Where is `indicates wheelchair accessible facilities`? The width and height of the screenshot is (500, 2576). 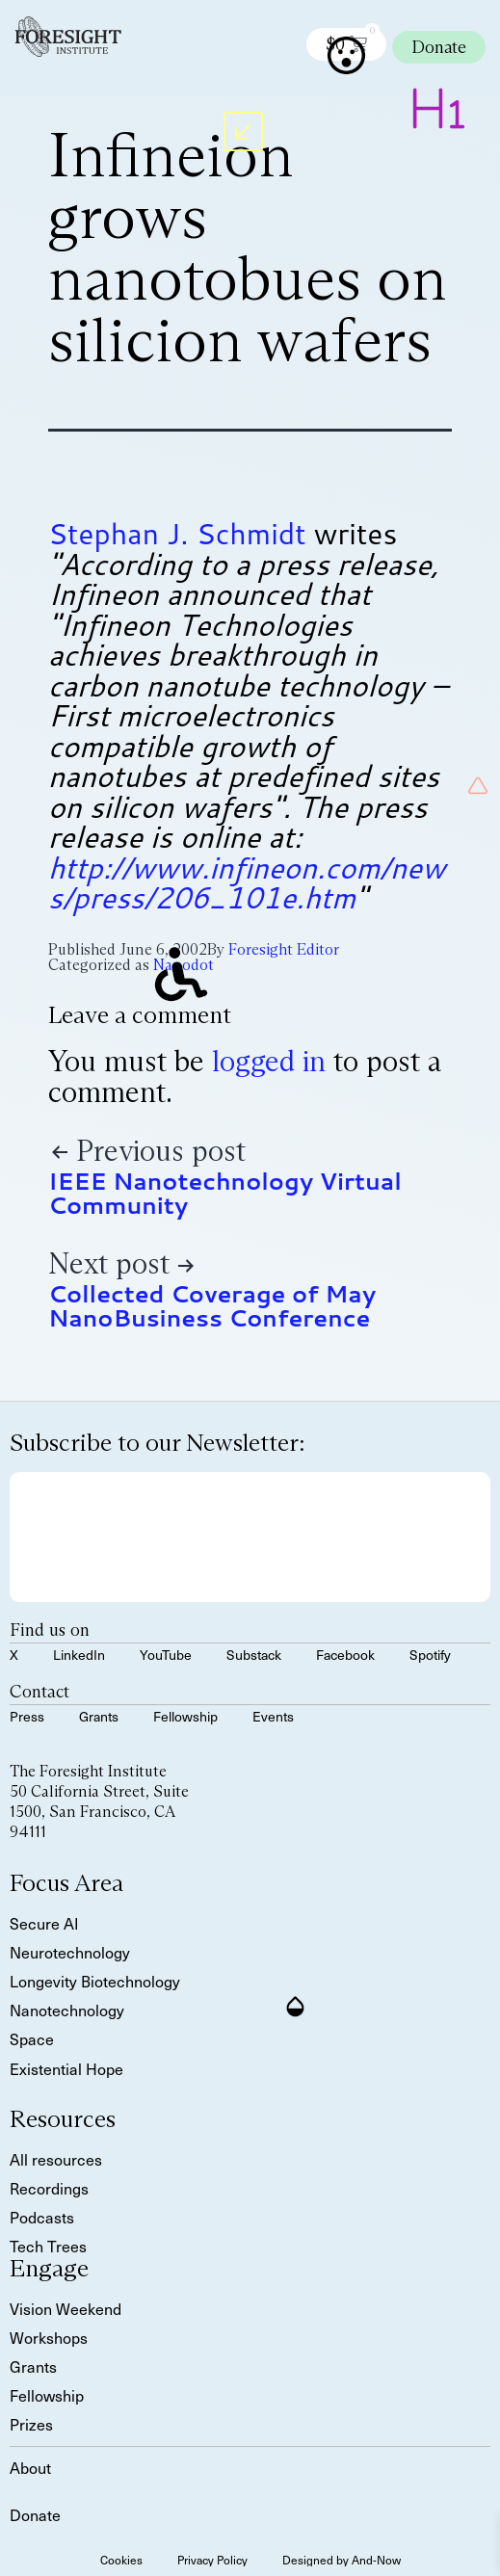
indicates wheelchair accessible facilities is located at coordinates (181, 975).